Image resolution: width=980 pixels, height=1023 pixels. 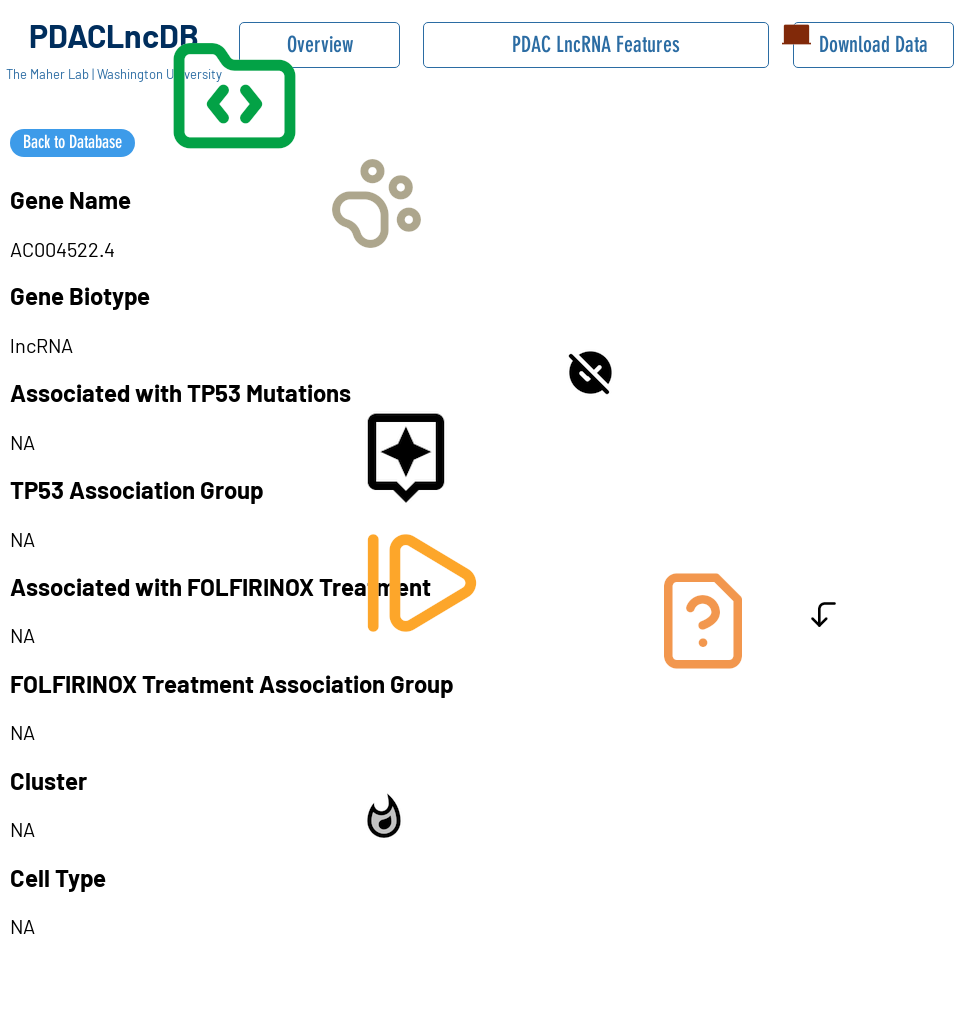 I want to click on access AI assistant or smart suggestions, so click(x=406, y=456).